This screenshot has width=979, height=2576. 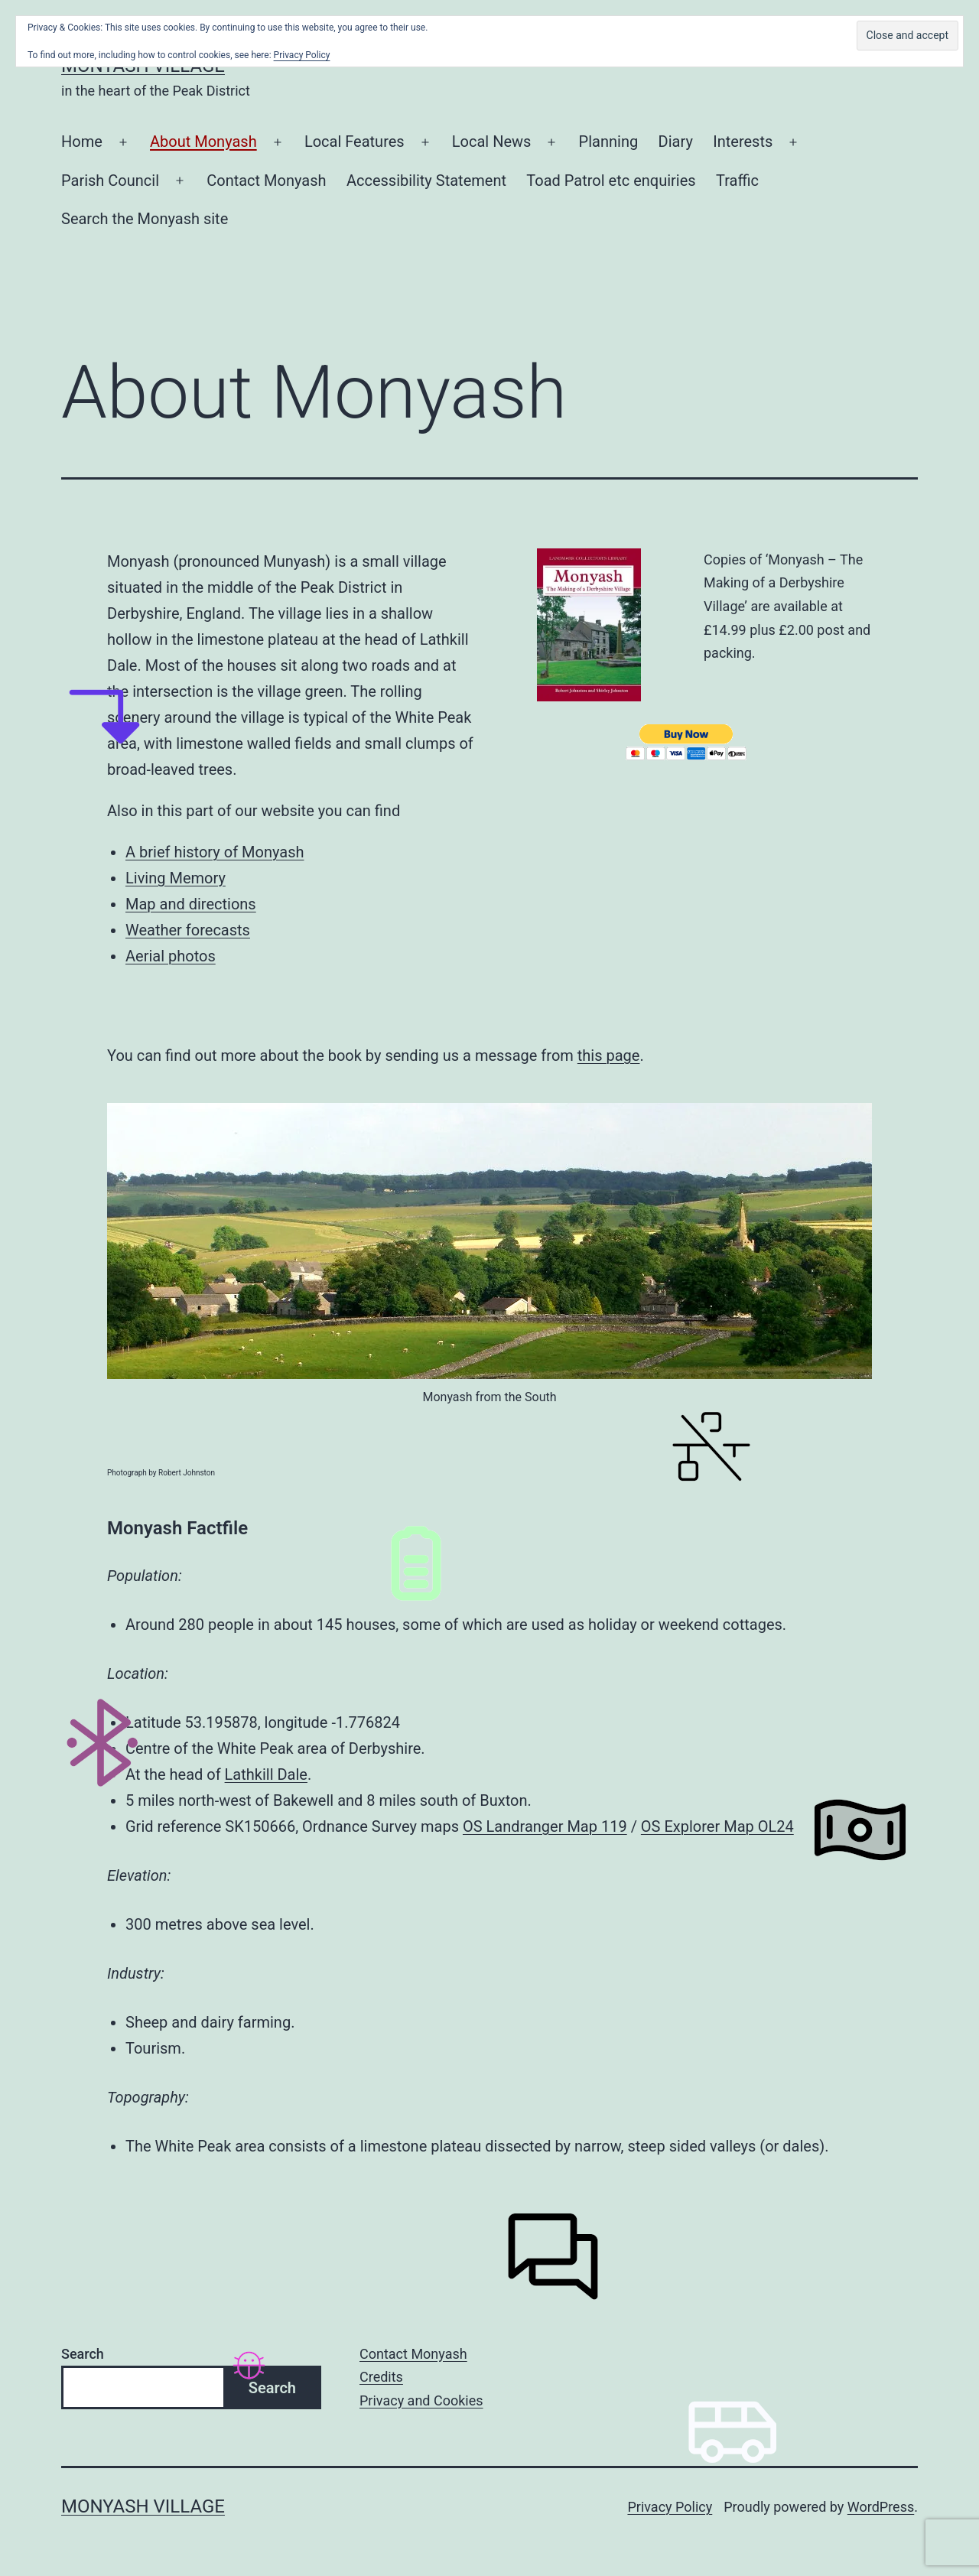 I want to click on view payment or transaction details, so click(x=860, y=1830).